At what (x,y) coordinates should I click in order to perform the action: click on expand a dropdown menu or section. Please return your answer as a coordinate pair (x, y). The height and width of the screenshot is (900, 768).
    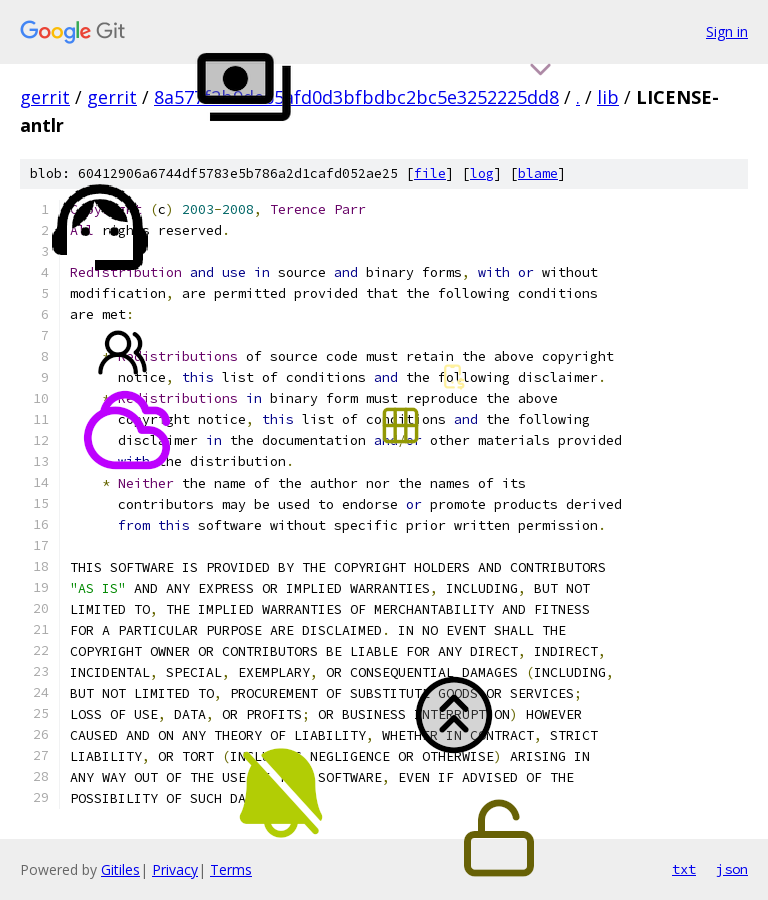
    Looking at the image, I should click on (540, 69).